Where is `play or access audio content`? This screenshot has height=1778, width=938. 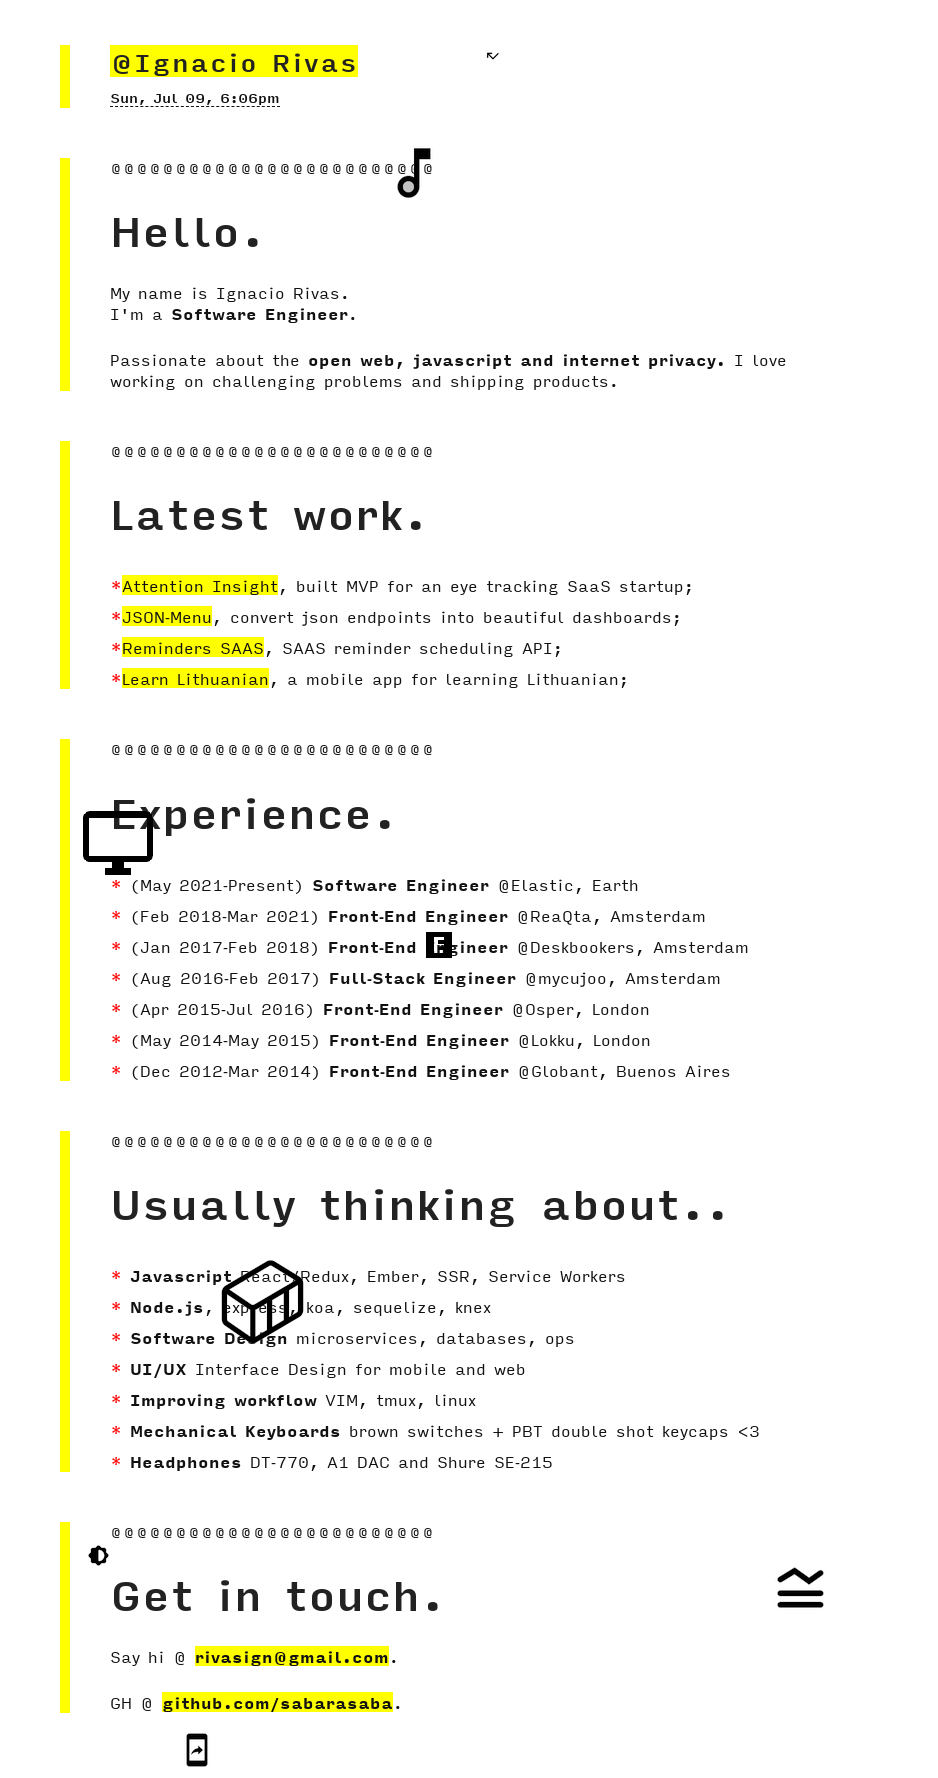
play or access audio content is located at coordinates (414, 173).